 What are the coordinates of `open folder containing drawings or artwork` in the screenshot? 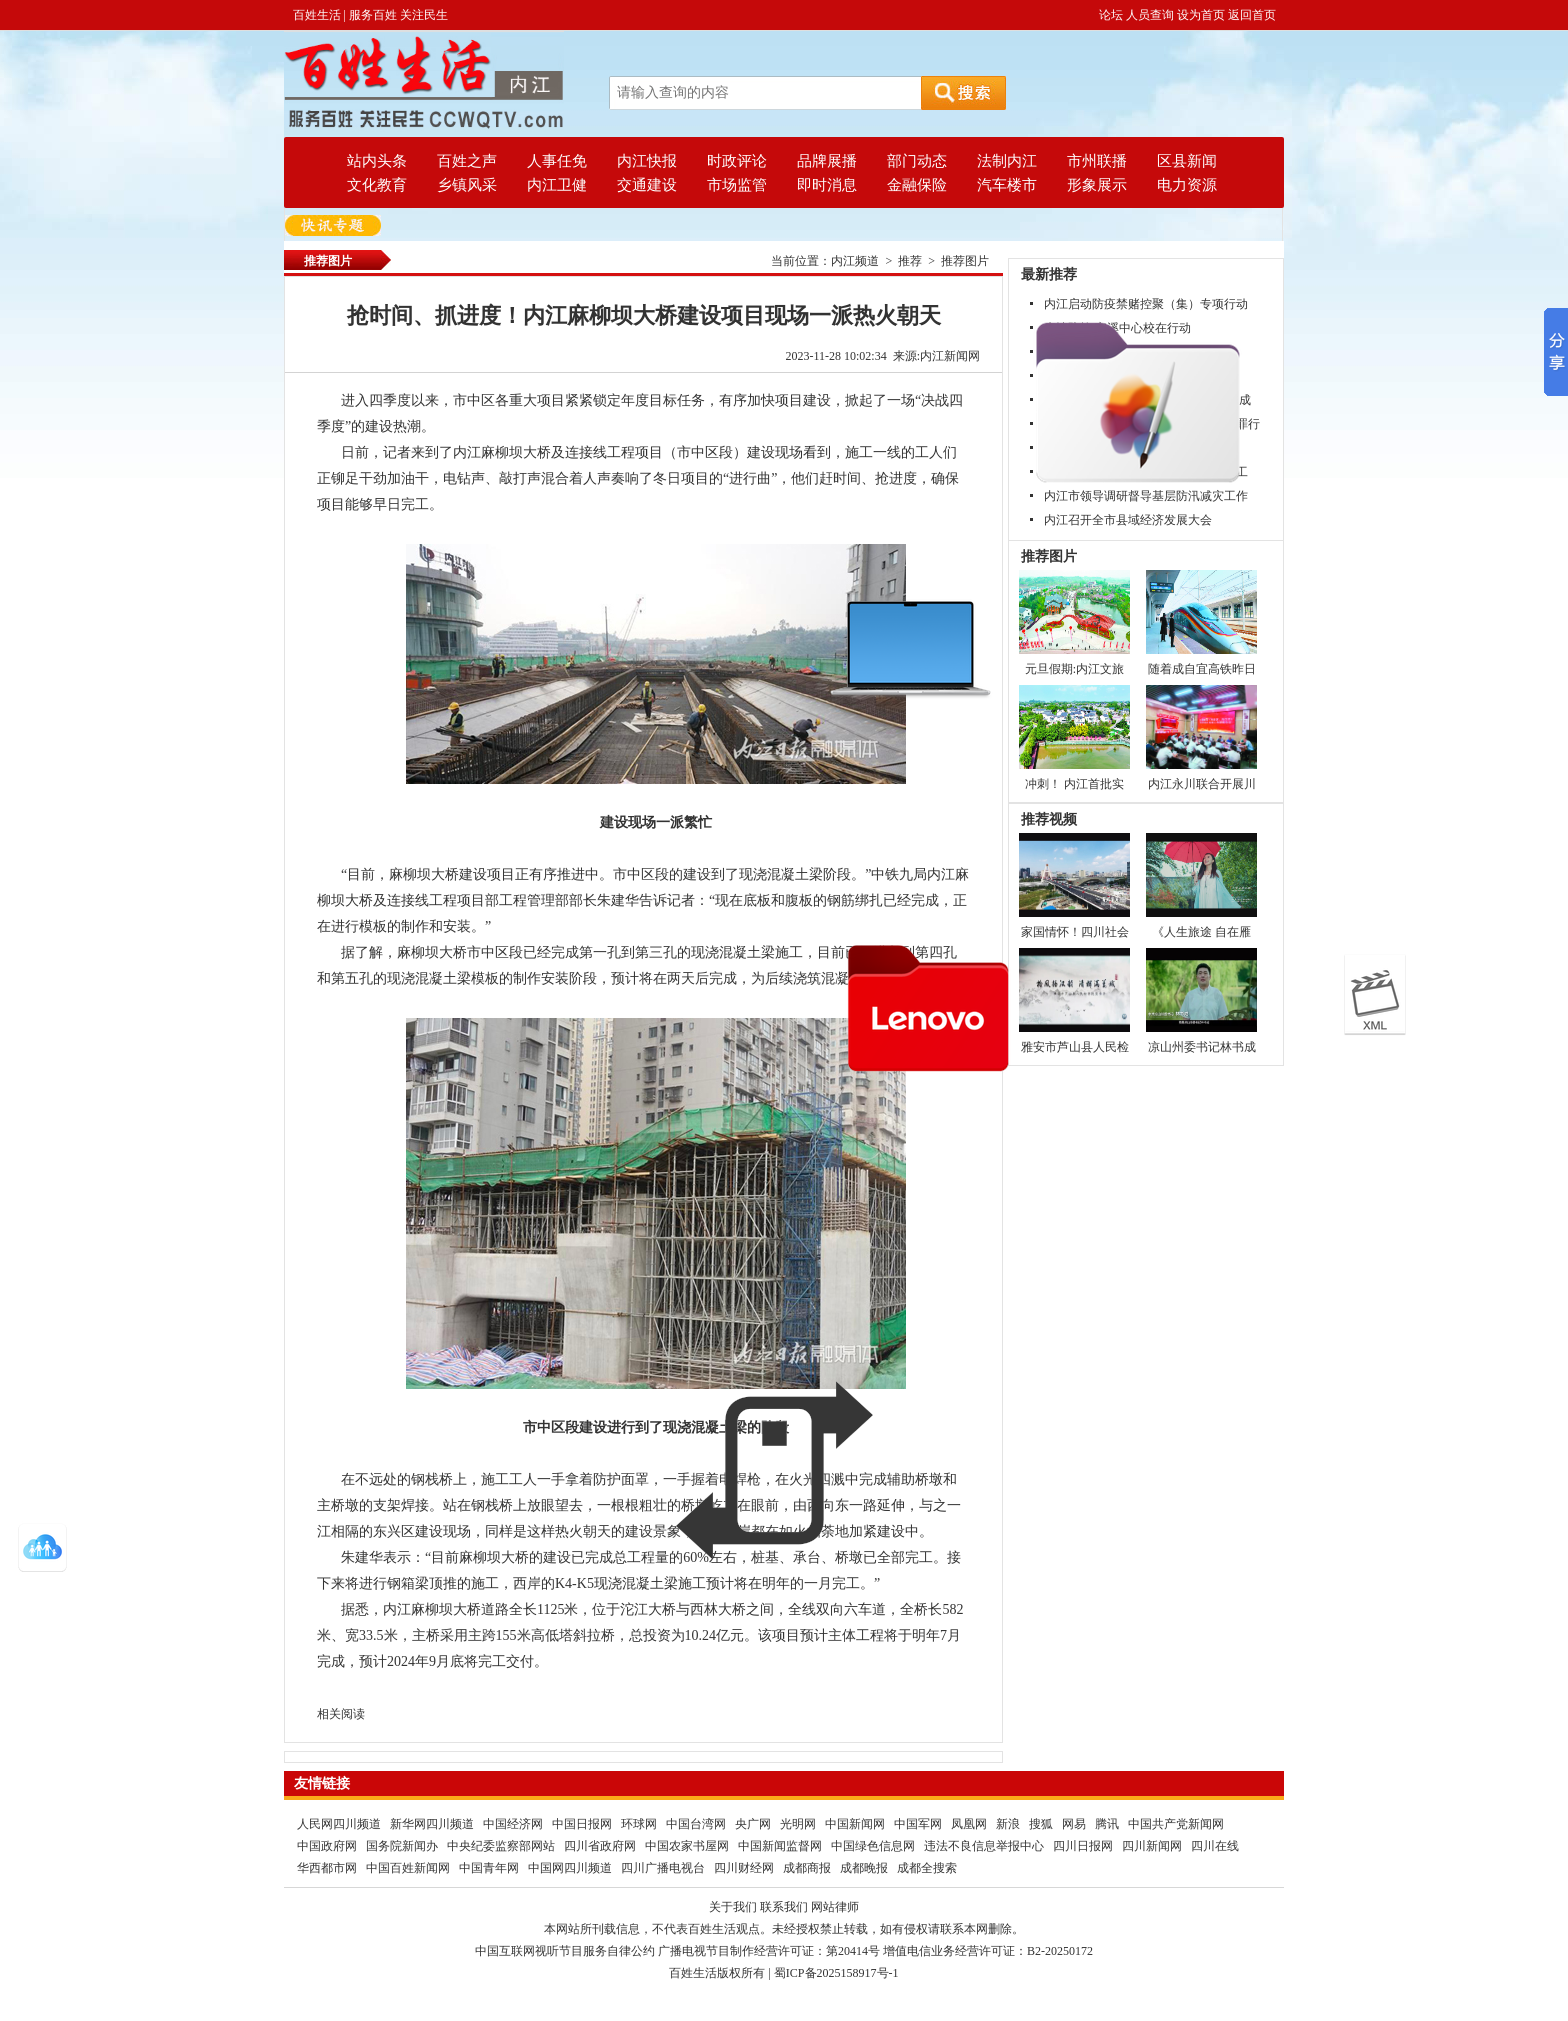 It's located at (1137, 408).